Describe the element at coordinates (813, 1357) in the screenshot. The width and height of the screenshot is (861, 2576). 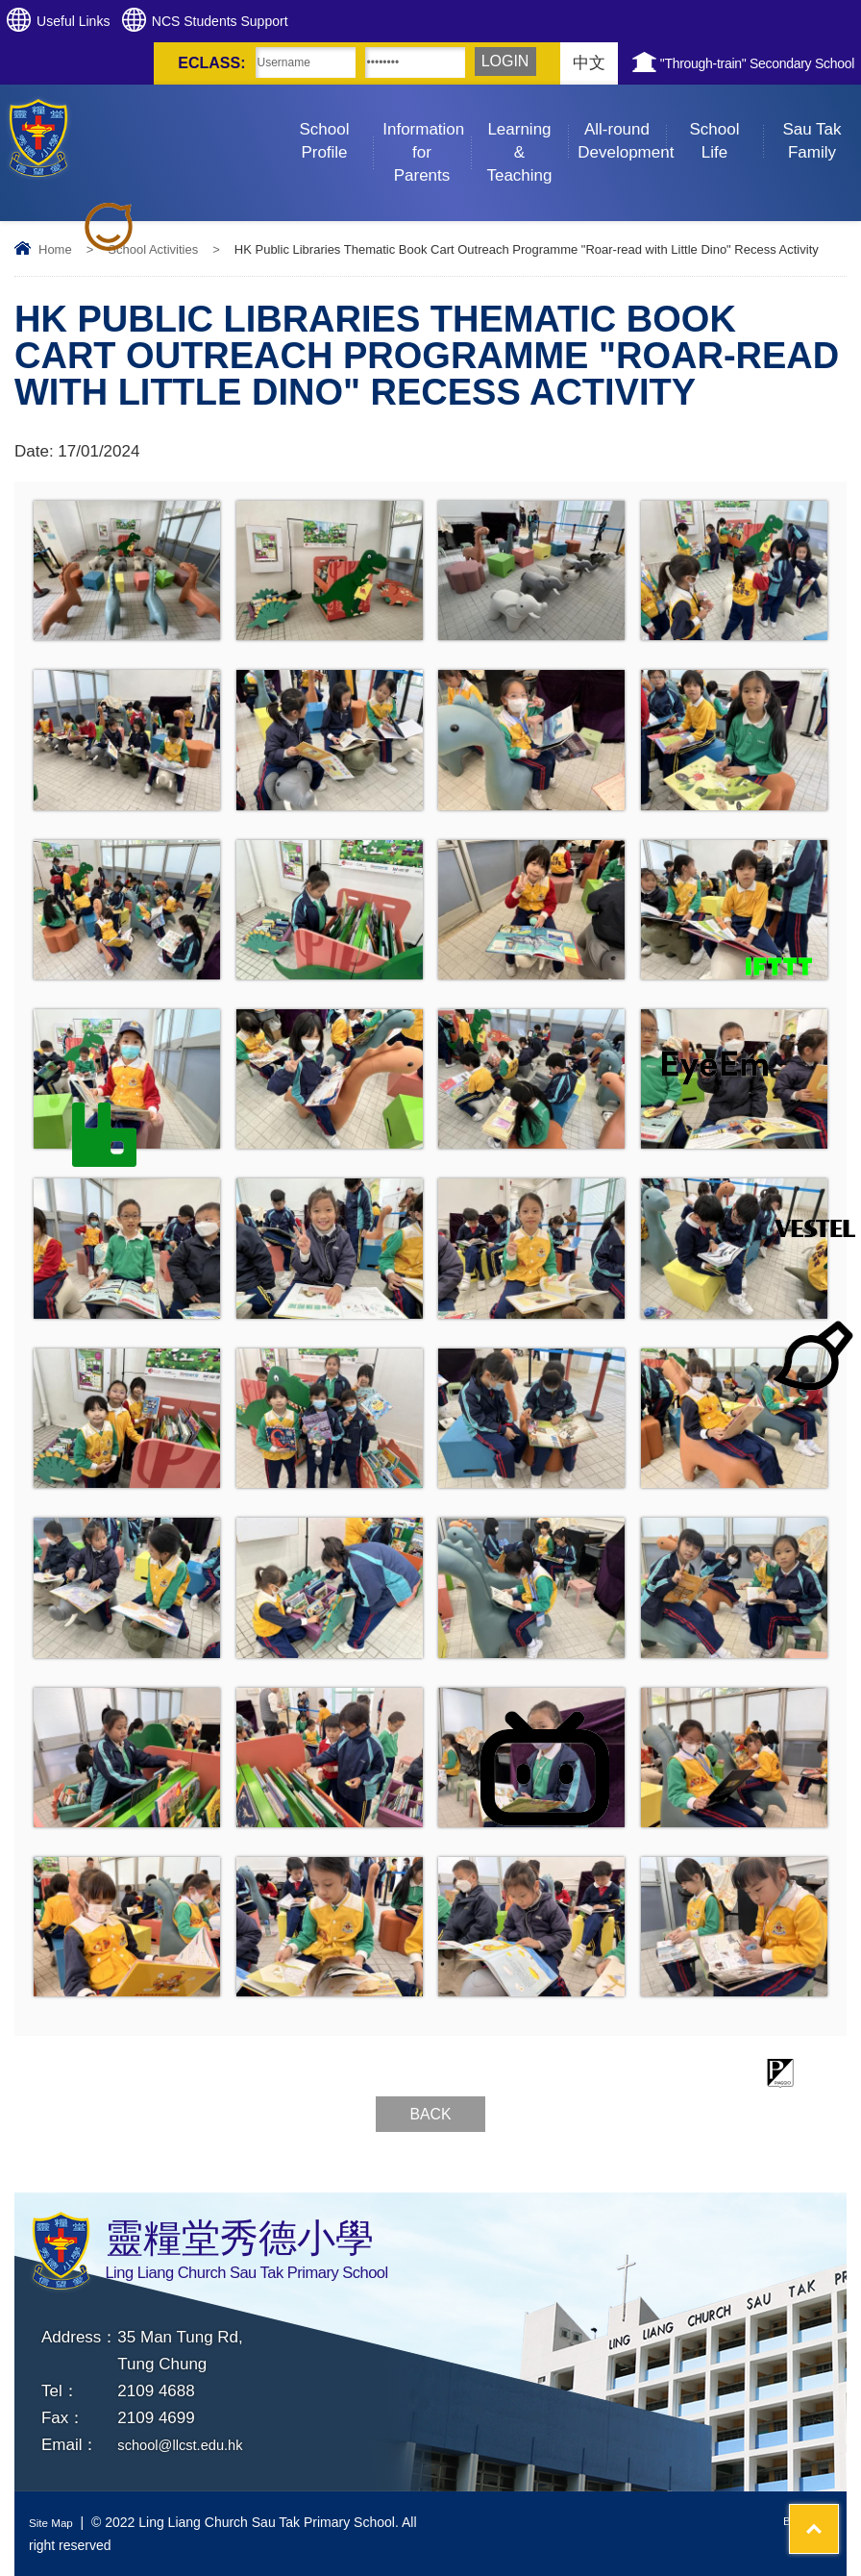
I see `access brush or painting tools` at that location.